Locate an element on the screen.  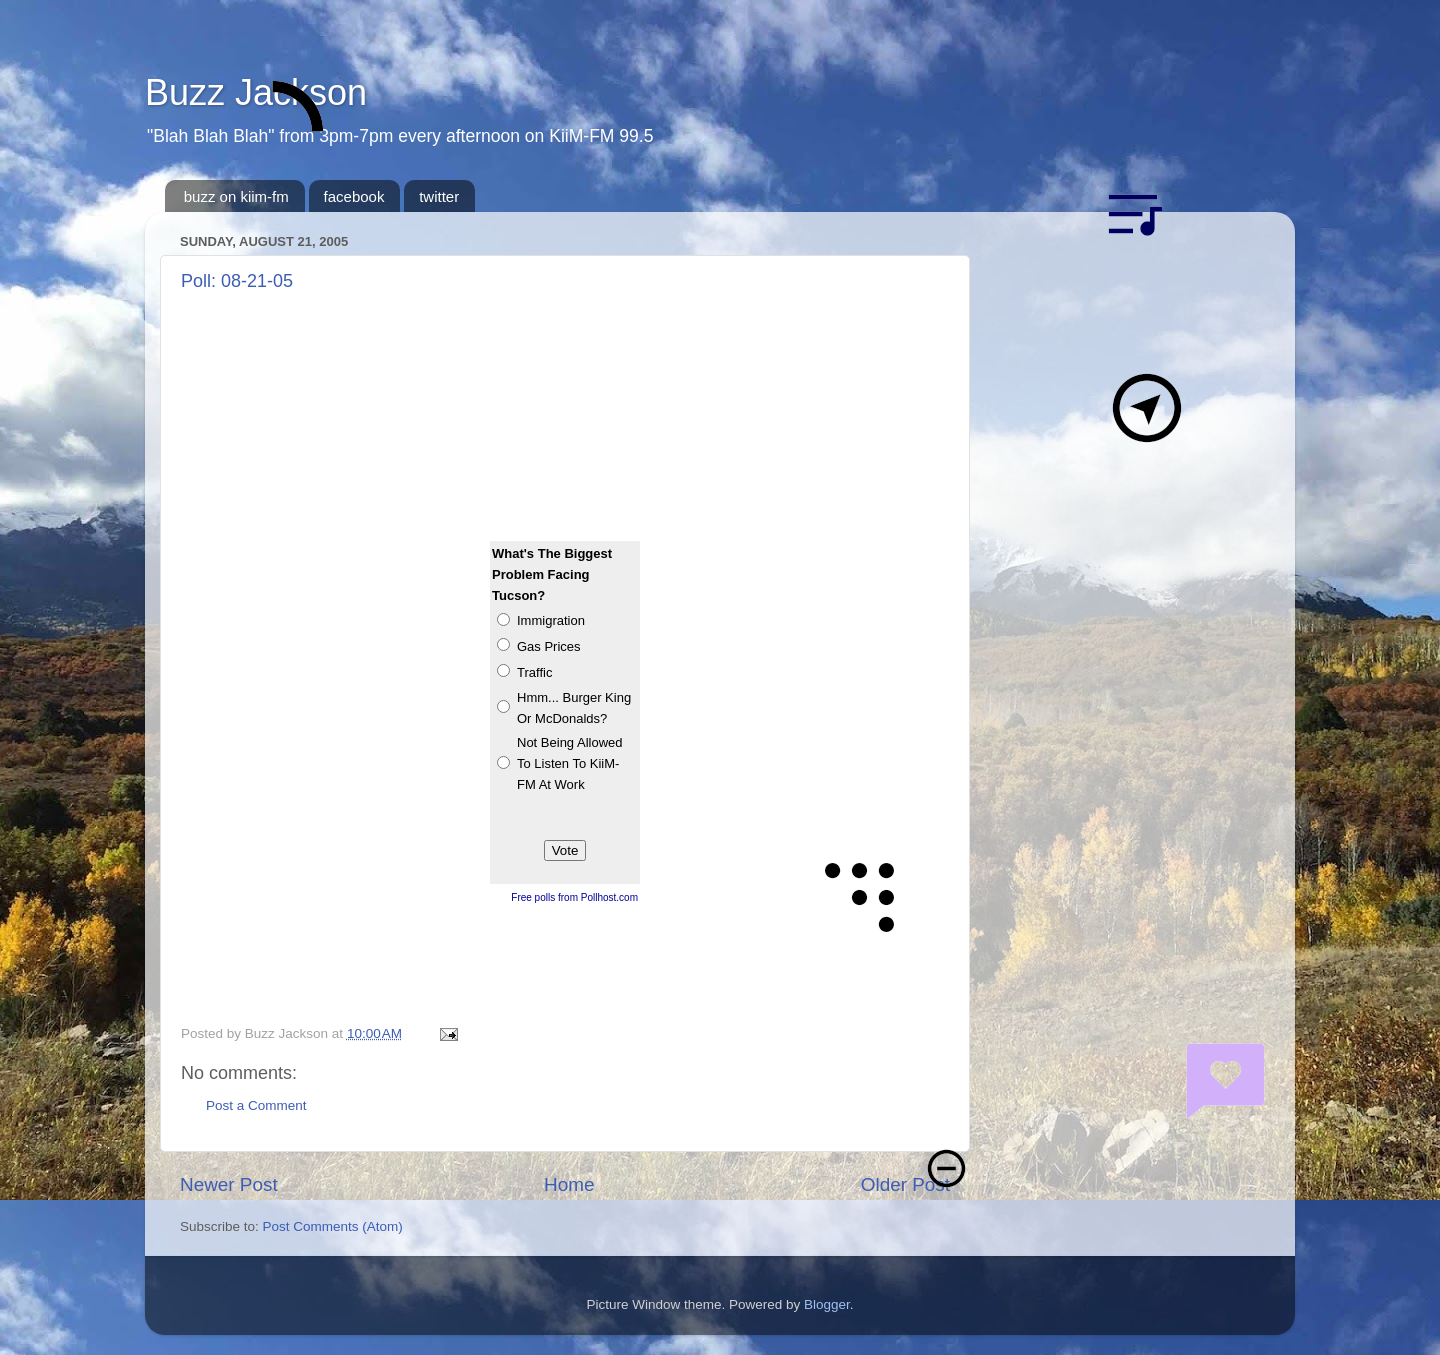
remove item from list or selection is located at coordinates (946, 1168).